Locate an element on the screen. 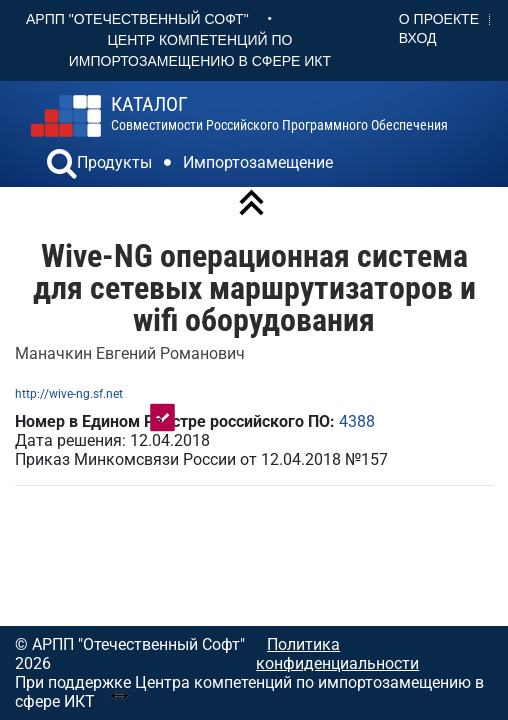  mark task as complete is located at coordinates (162, 417).